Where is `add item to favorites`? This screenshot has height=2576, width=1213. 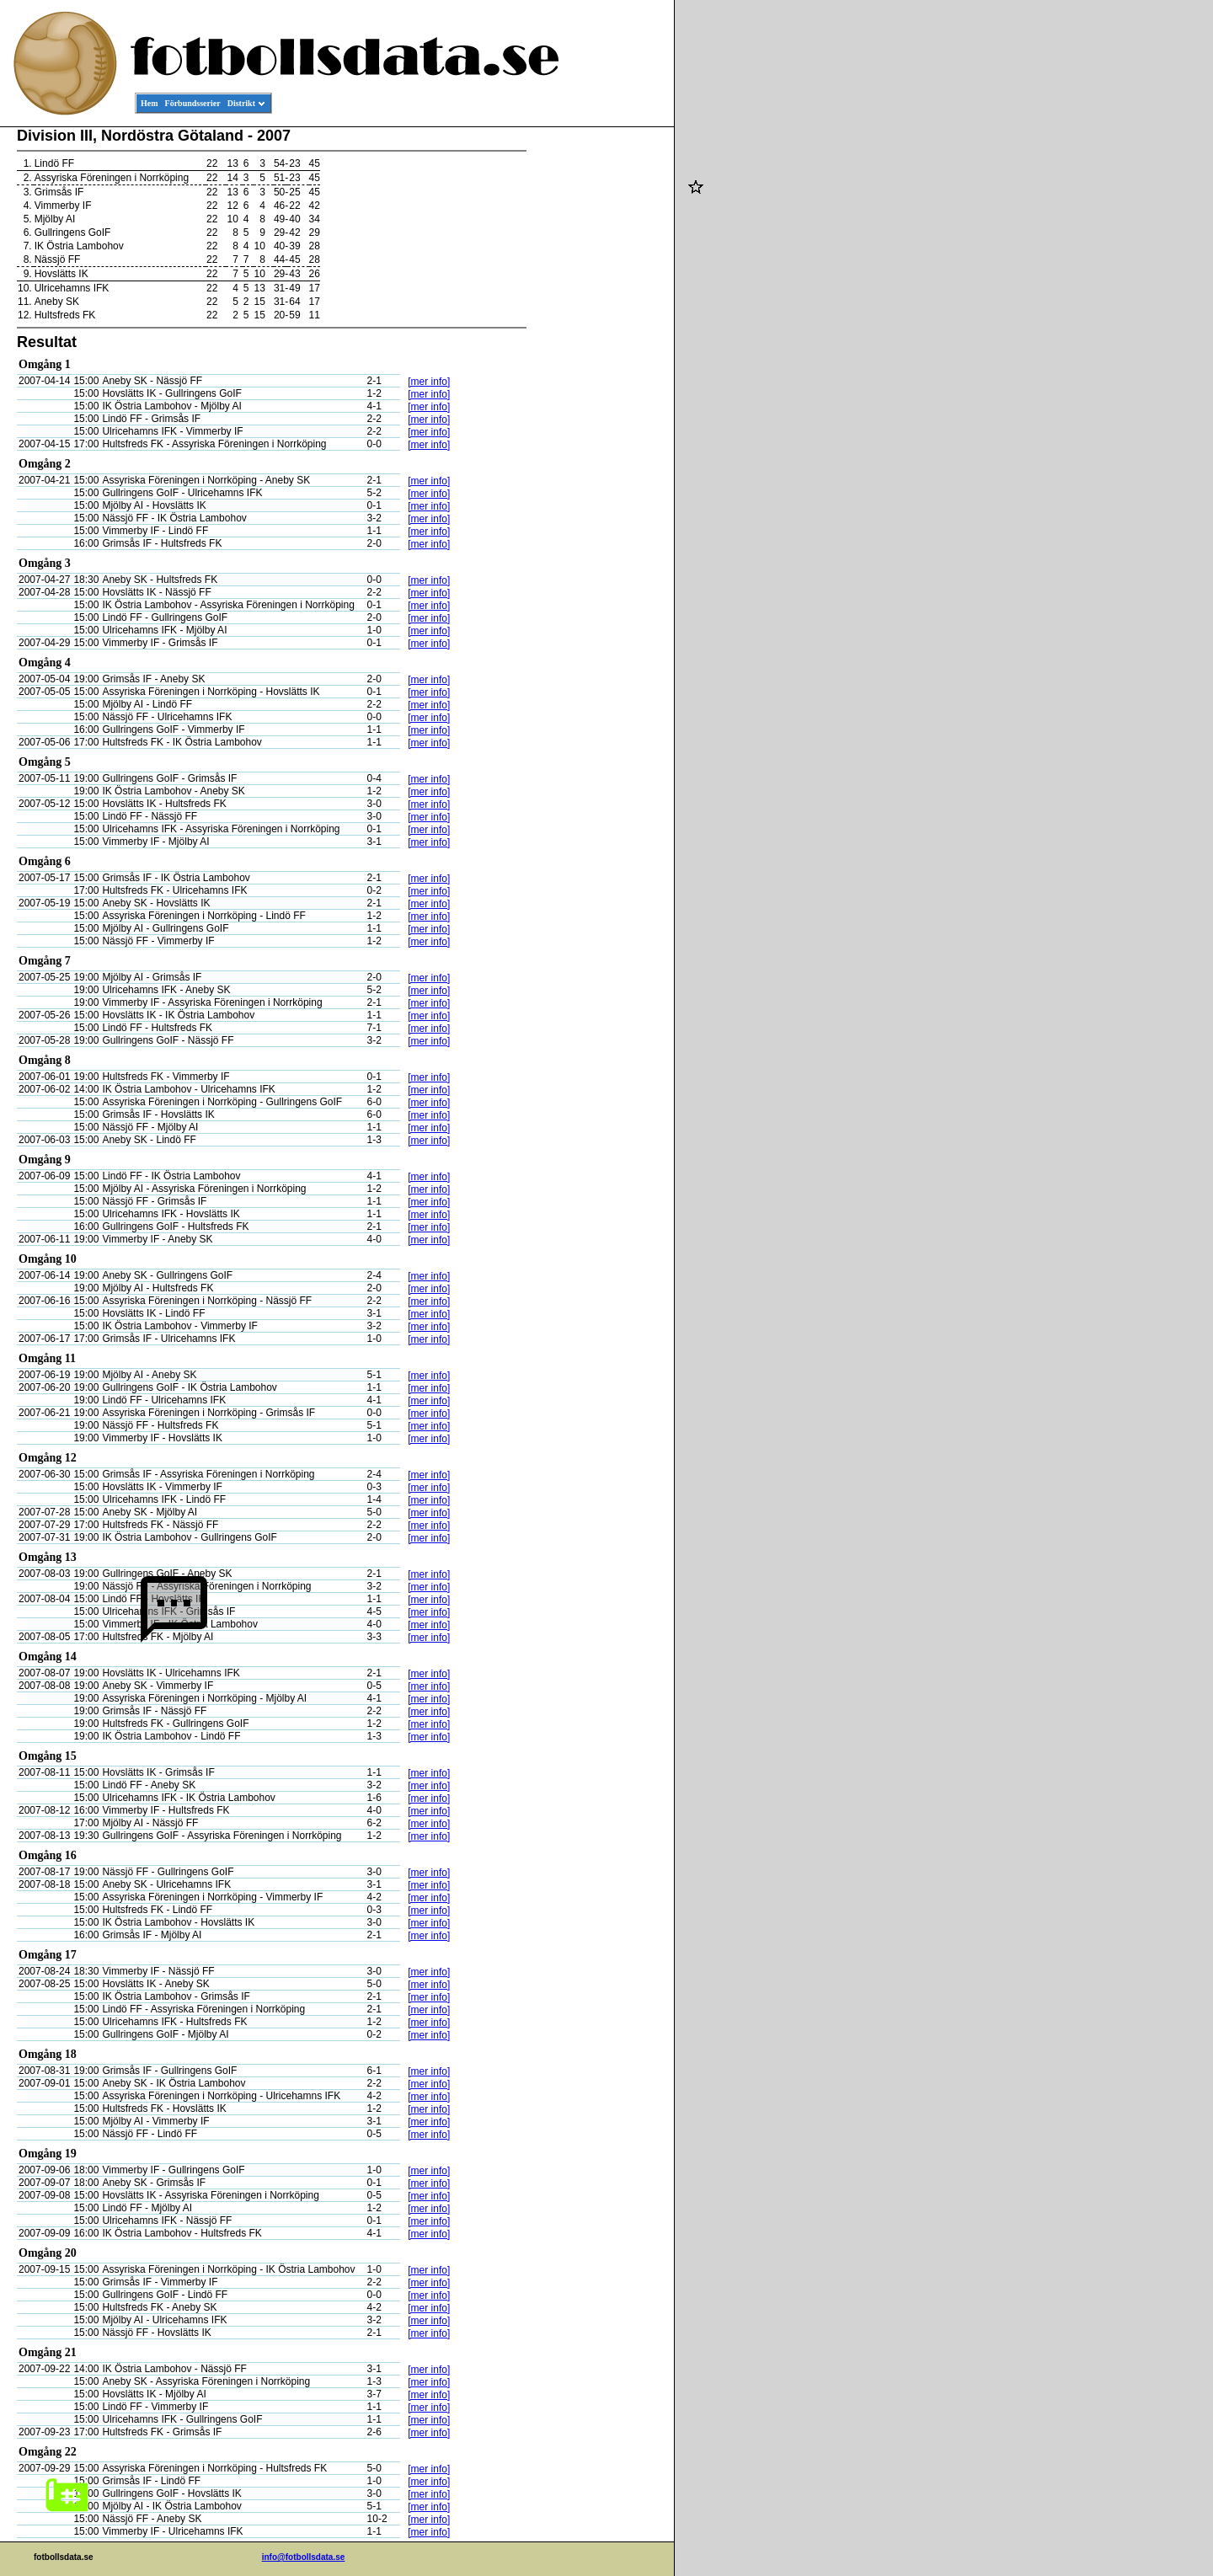 add item to favorites is located at coordinates (696, 187).